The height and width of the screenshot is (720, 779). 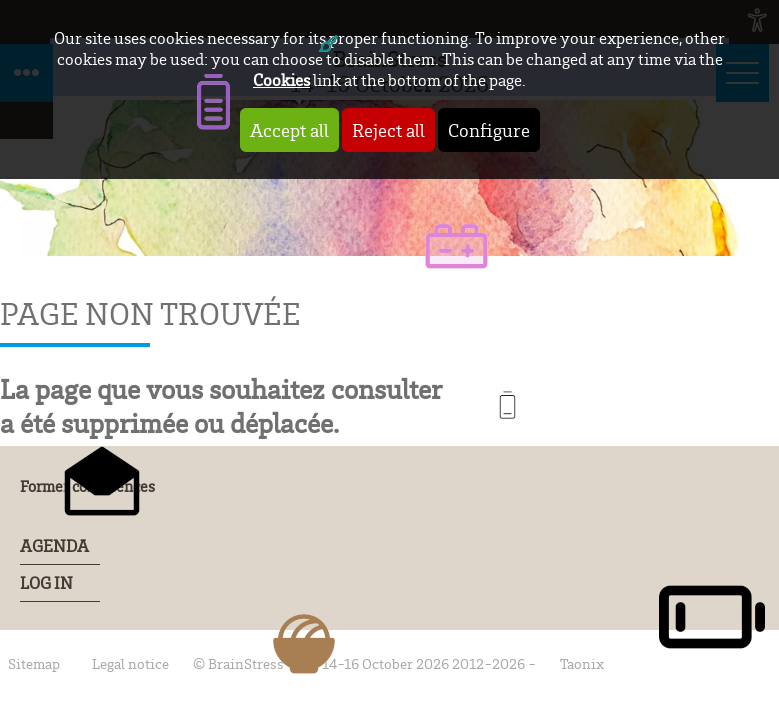 I want to click on view car battery status, so click(x=456, y=248).